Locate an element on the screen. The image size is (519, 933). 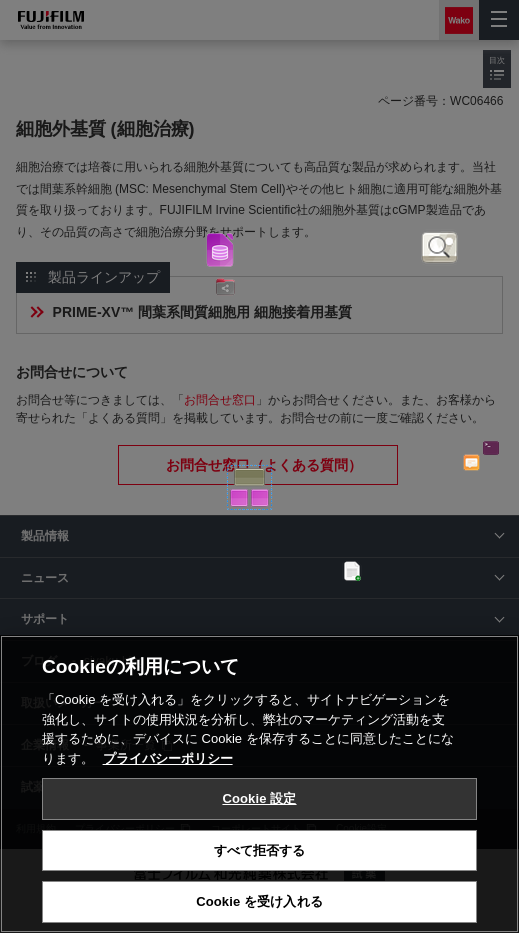
open libreoffice base database application is located at coordinates (220, 250).